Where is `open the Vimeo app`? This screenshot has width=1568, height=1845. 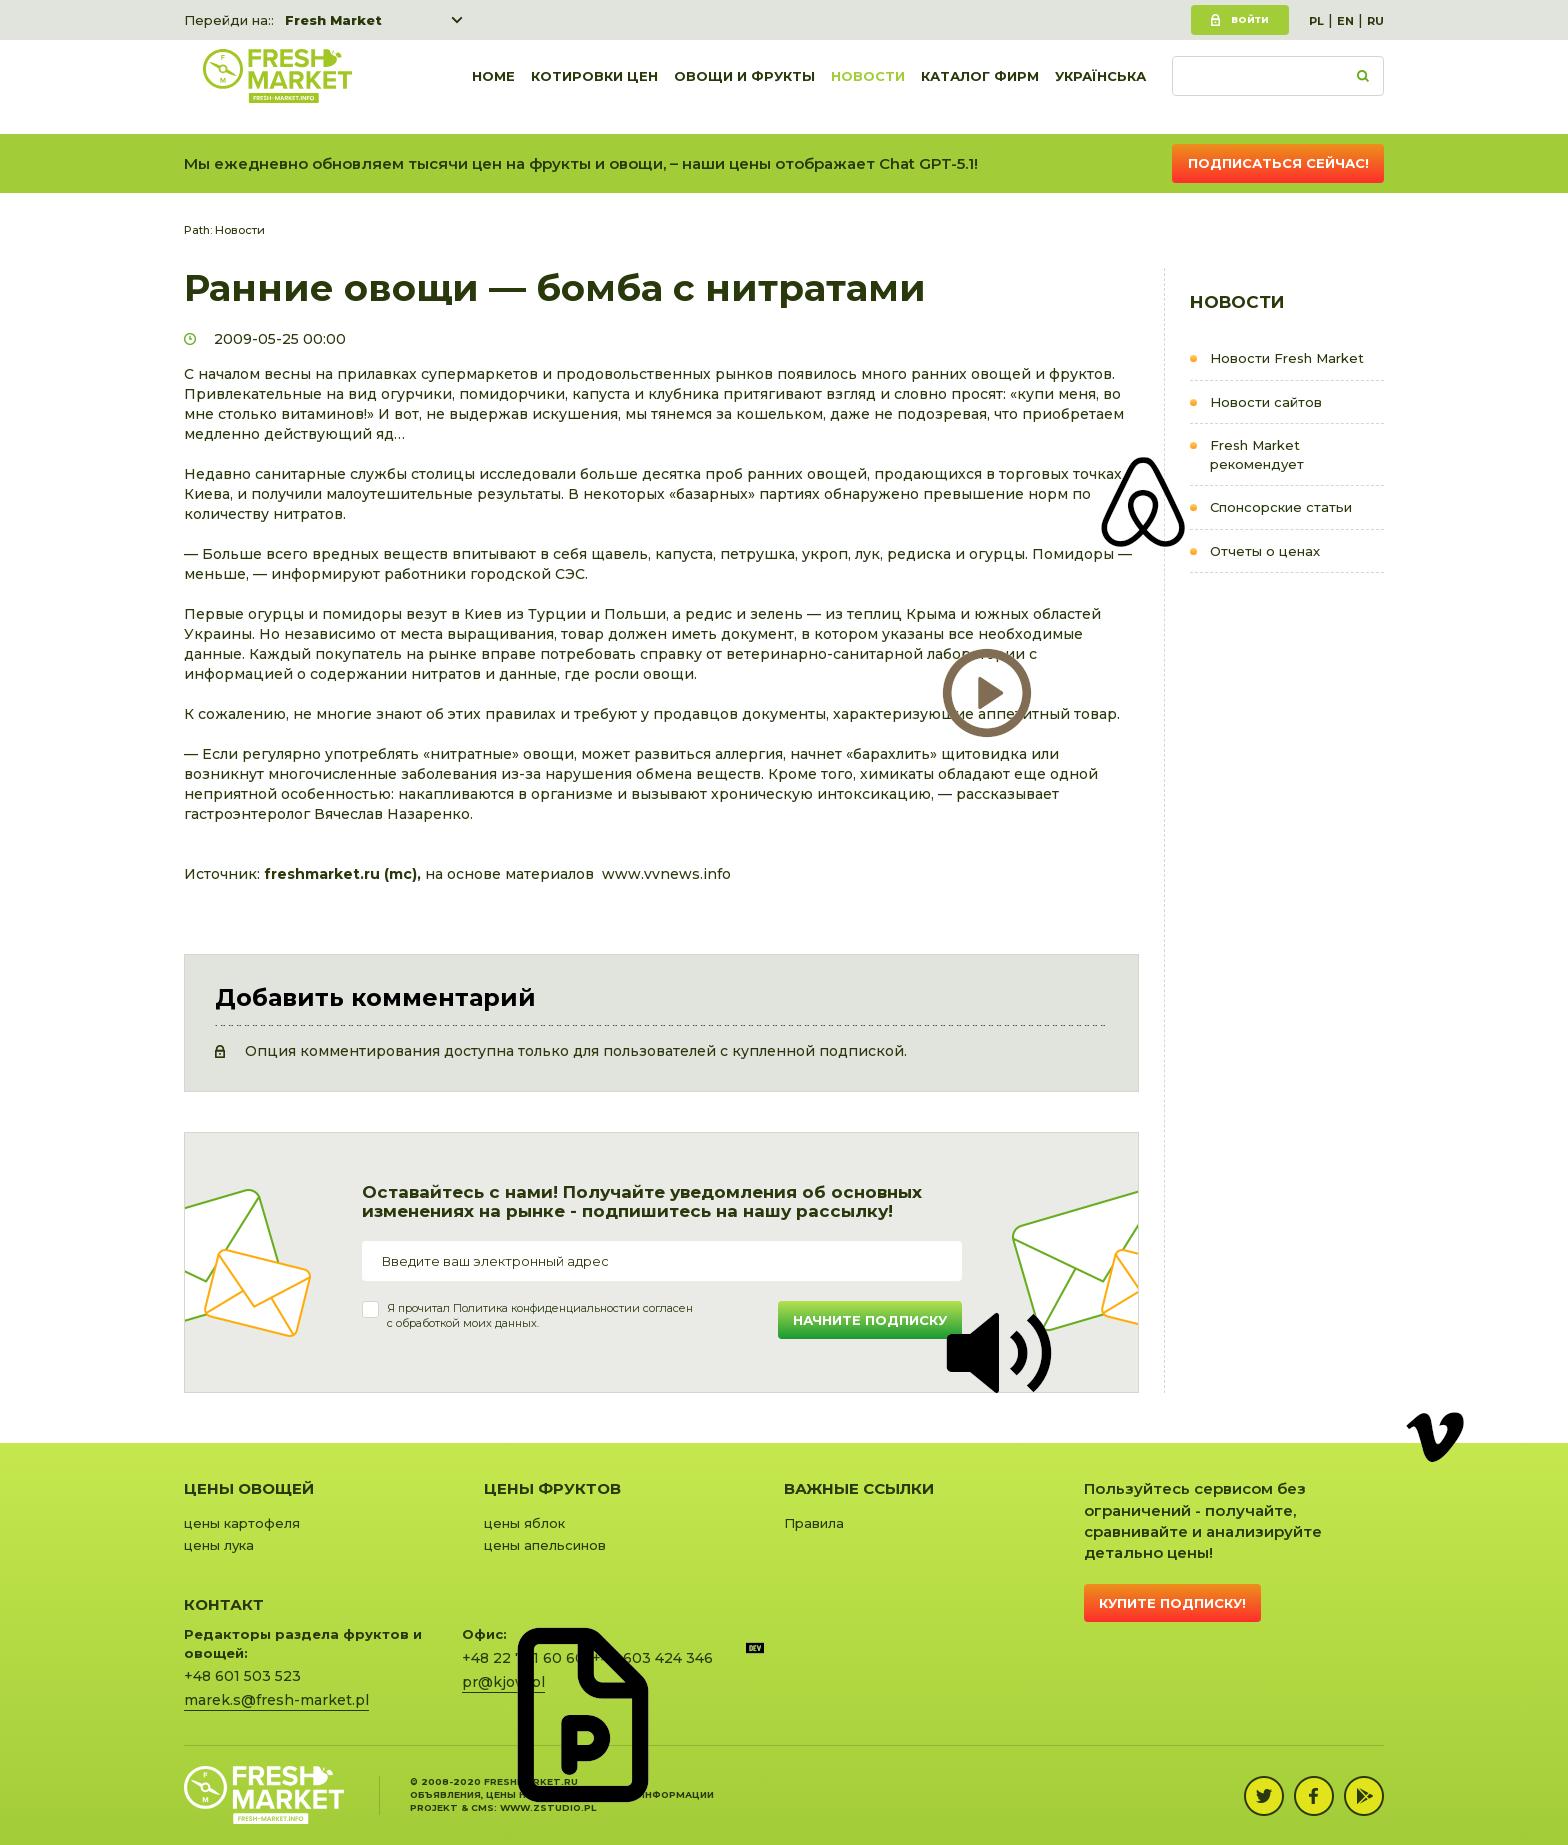
open the Vimeo app is located at coordinates (1435, 1437).